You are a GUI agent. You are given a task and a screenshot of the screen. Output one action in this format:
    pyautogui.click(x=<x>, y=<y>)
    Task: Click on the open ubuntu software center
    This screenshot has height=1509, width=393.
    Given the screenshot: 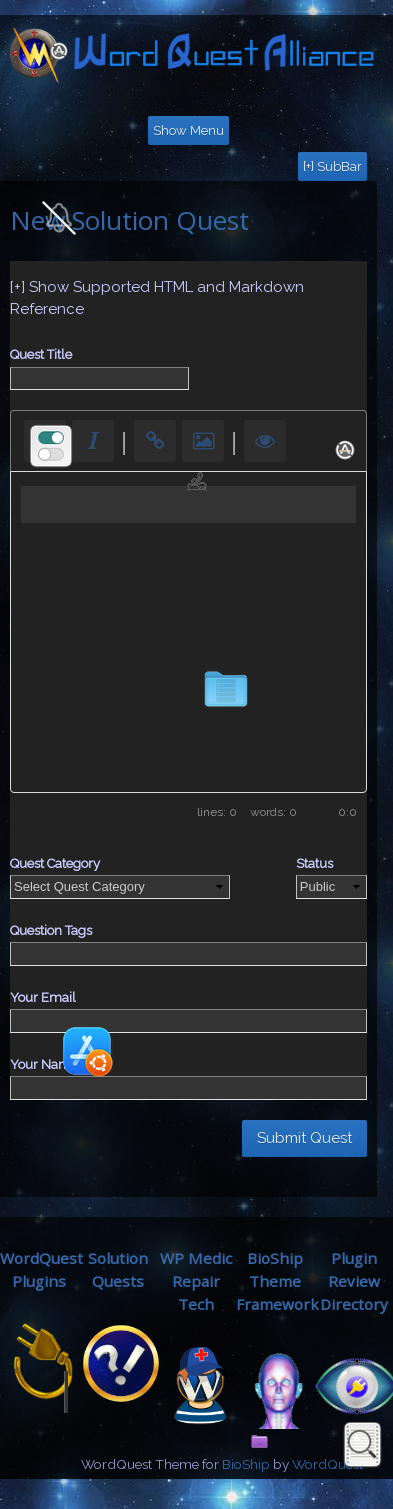 What is the action you would take?
    pyautogui.click(x=87, y=1051)
    